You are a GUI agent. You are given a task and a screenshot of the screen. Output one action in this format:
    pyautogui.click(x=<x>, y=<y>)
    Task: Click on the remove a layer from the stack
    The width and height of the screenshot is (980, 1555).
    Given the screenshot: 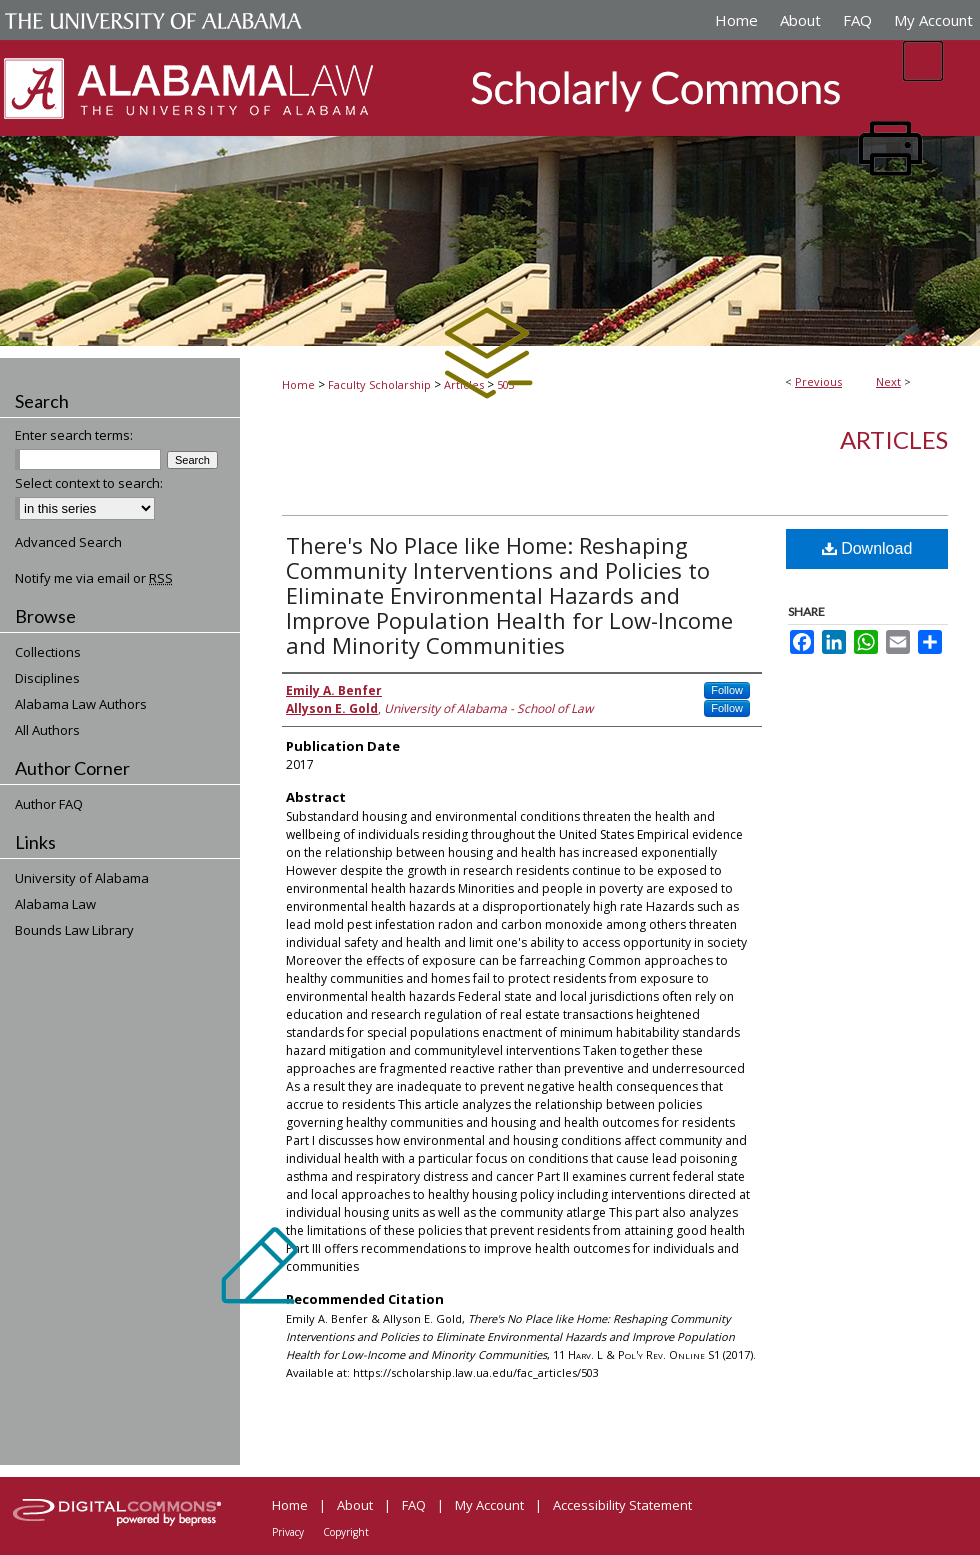 What is the action you would take?
    pyautogui.click(x=487, y=353)
    